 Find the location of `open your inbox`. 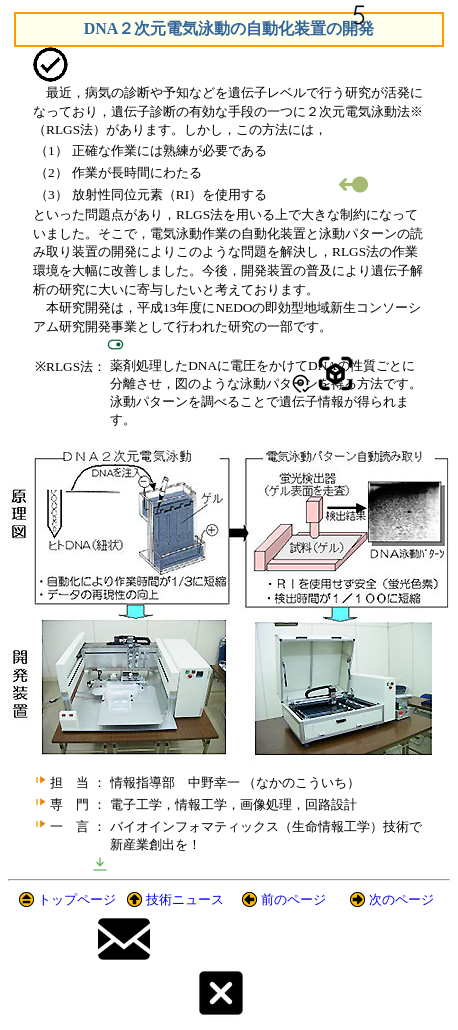

open your inbox is located at coordinates (124, 939).